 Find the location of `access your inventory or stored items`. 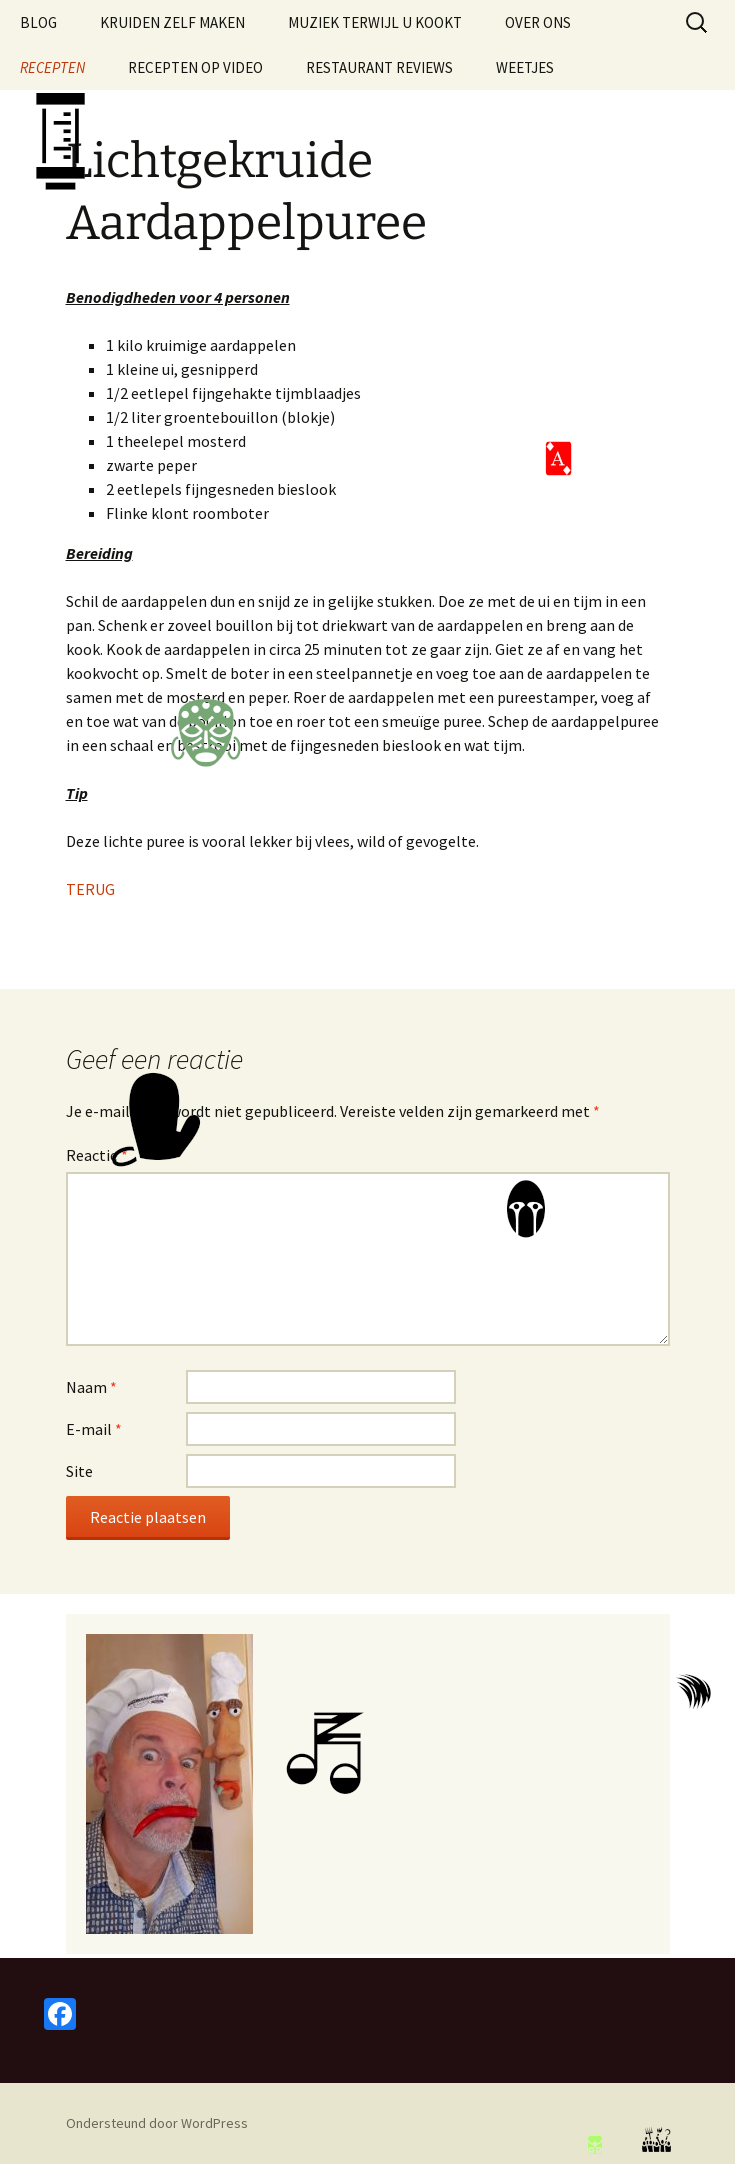

access your inventory or stored items is located at coordinates (595, 2143).